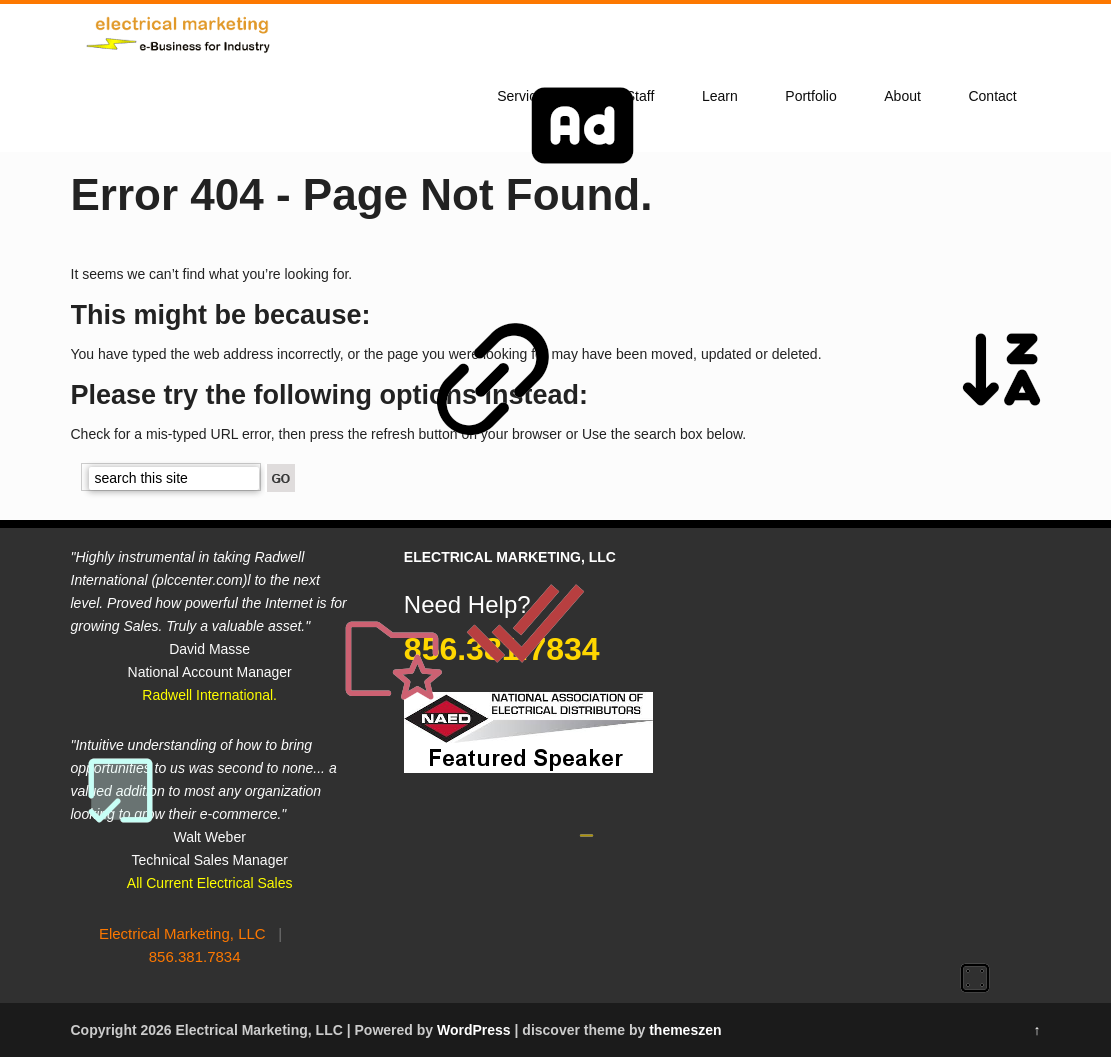  I want to click on indicates message has been read or delivered, so click(525, 623).